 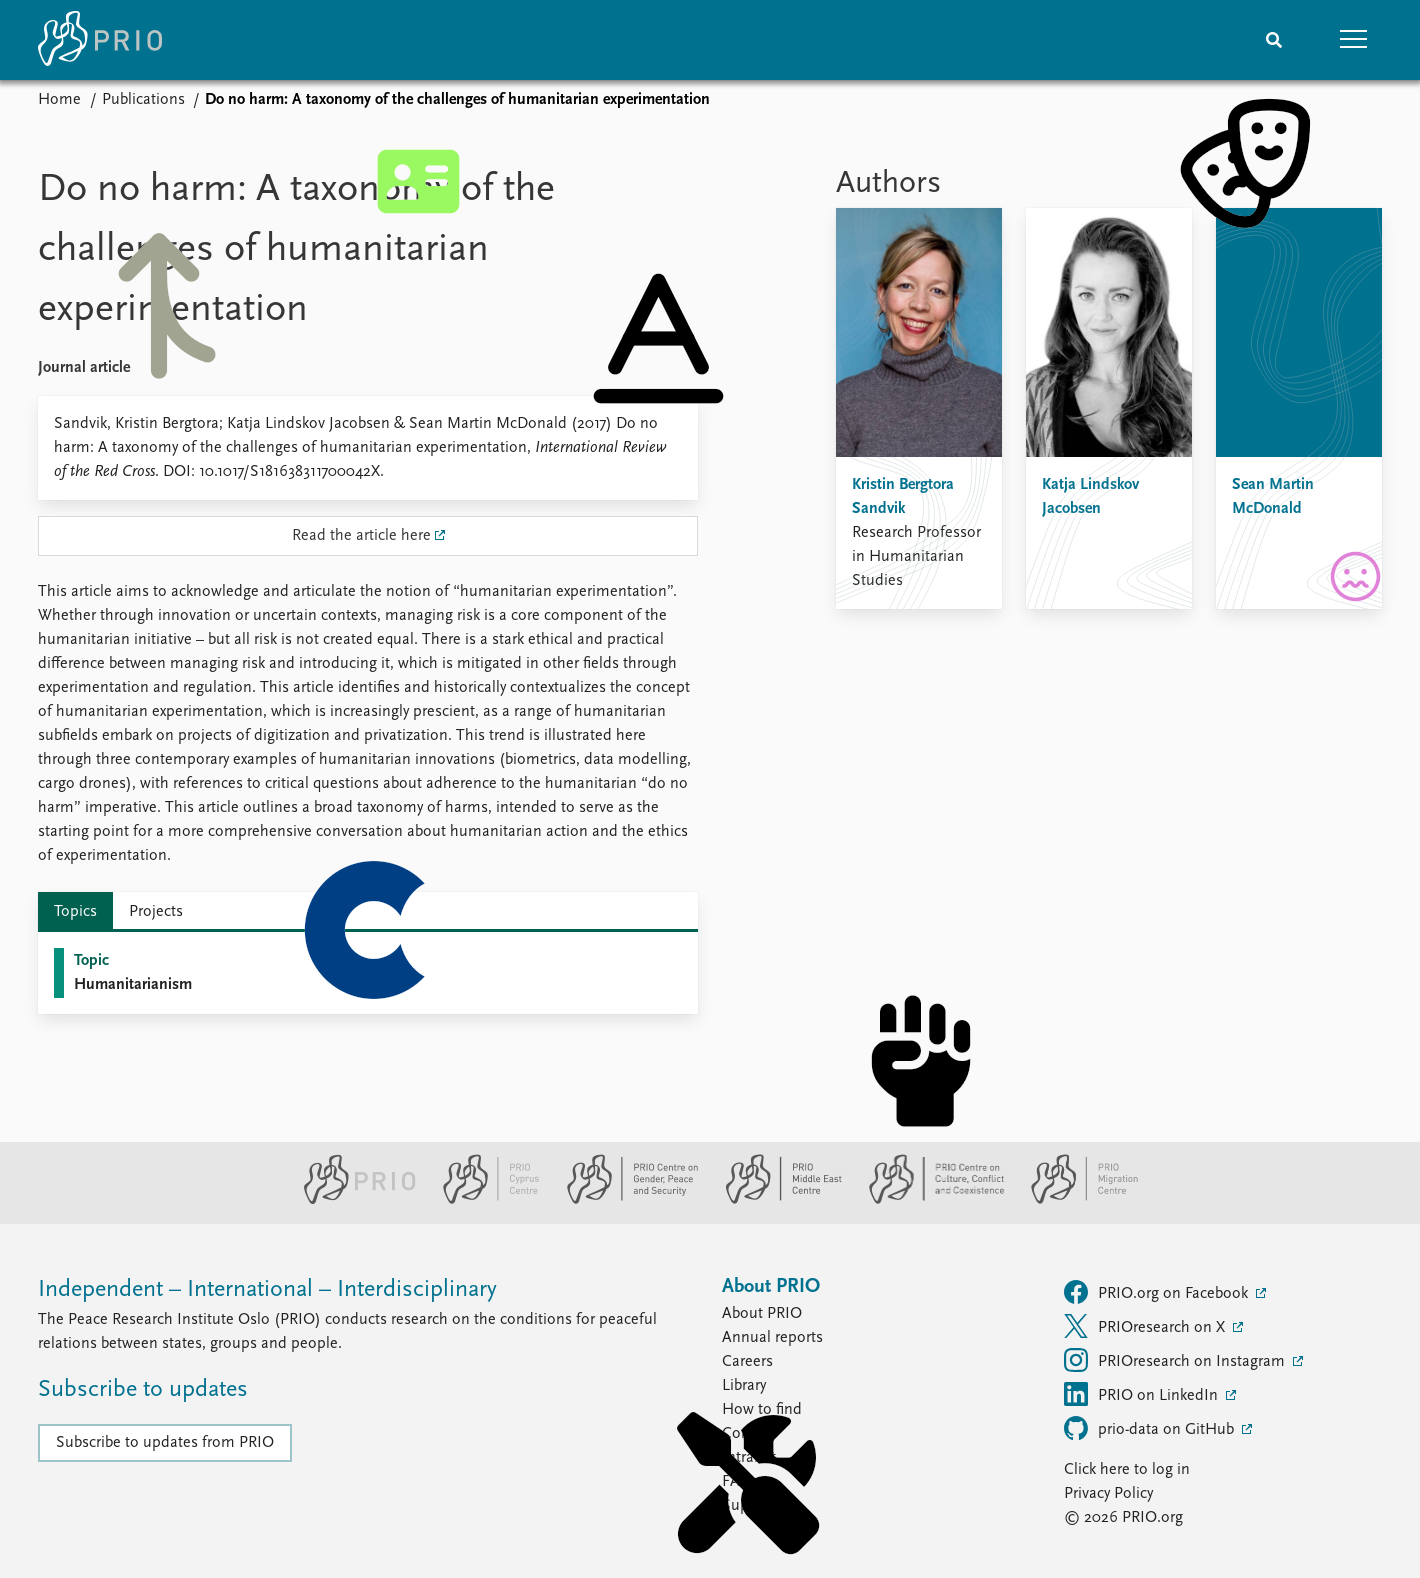 What do you see at coordinates (1355, 576) in the screenshot?
I see `indicates a nervous or anxious status` at bounding box center [1355, 576].